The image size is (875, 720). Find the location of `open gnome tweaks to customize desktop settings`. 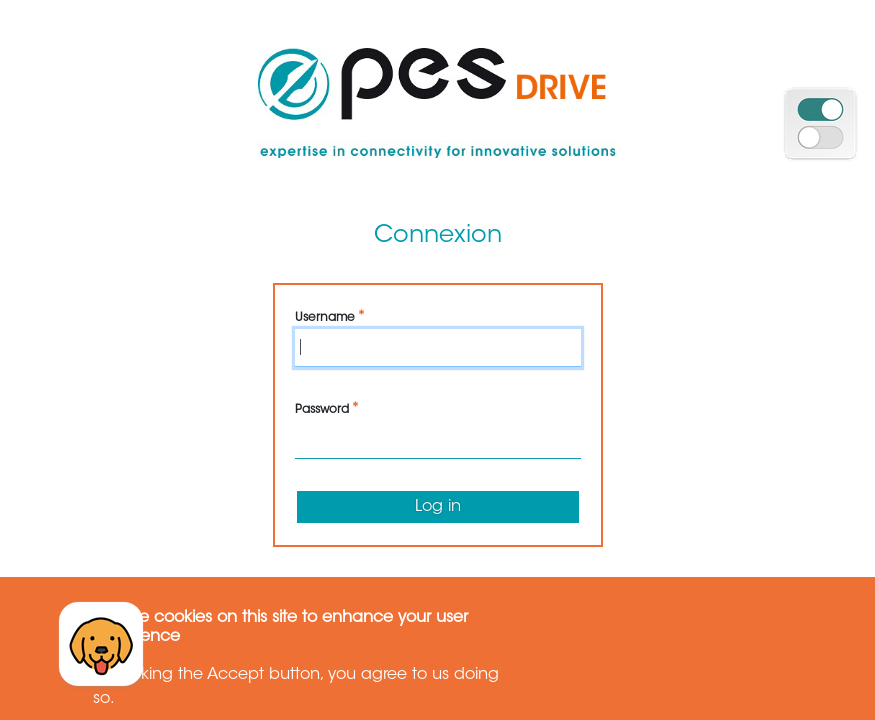

open gnome tweaks to customize desktop settings is located at coordinates (820, 123).